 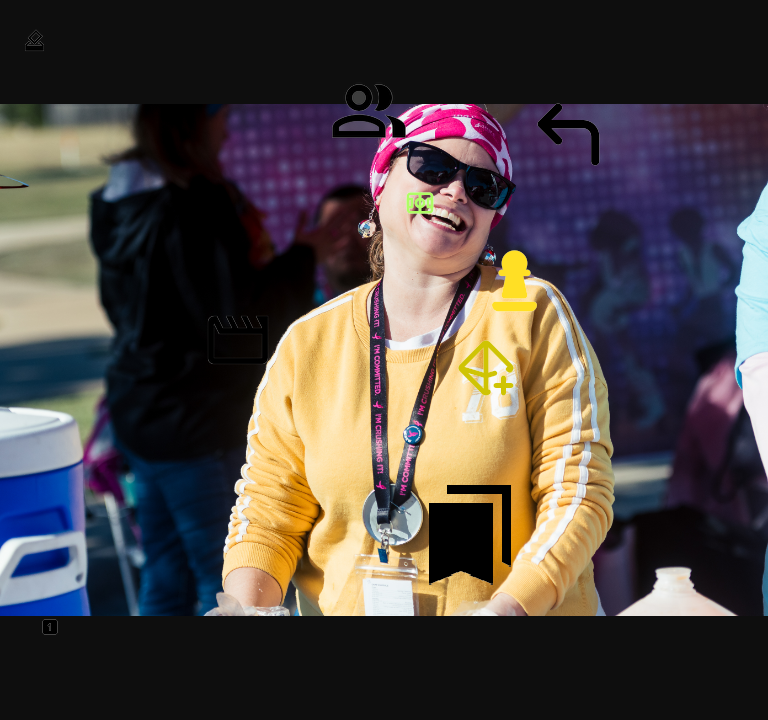 What do you see at coordinates (50, 627) in the screenshot?
I see `indicates step one in a numbered sequence` at bounding box center [50, 627].